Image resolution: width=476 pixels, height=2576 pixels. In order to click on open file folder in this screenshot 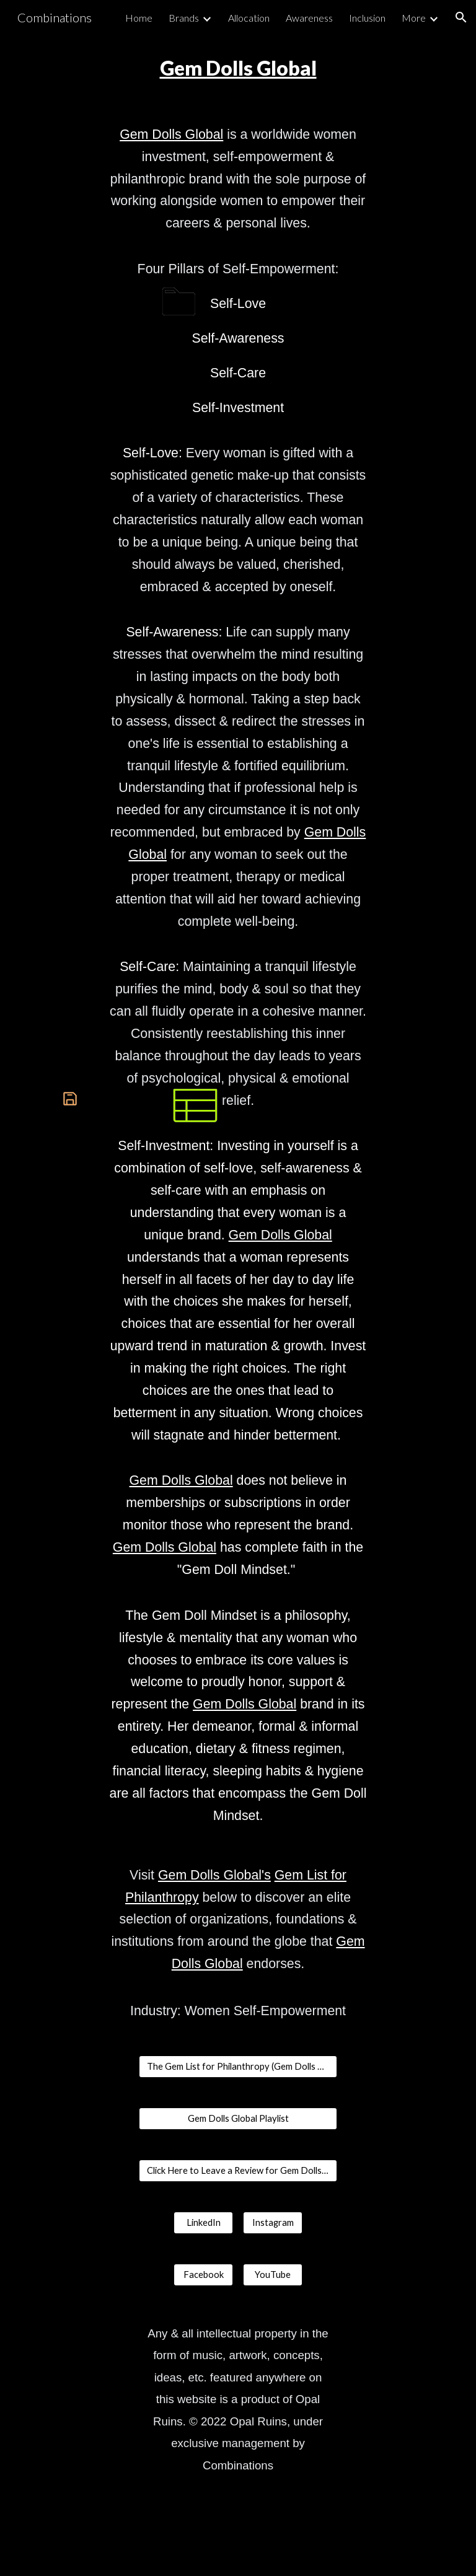, I will do `click(178, 301)`.